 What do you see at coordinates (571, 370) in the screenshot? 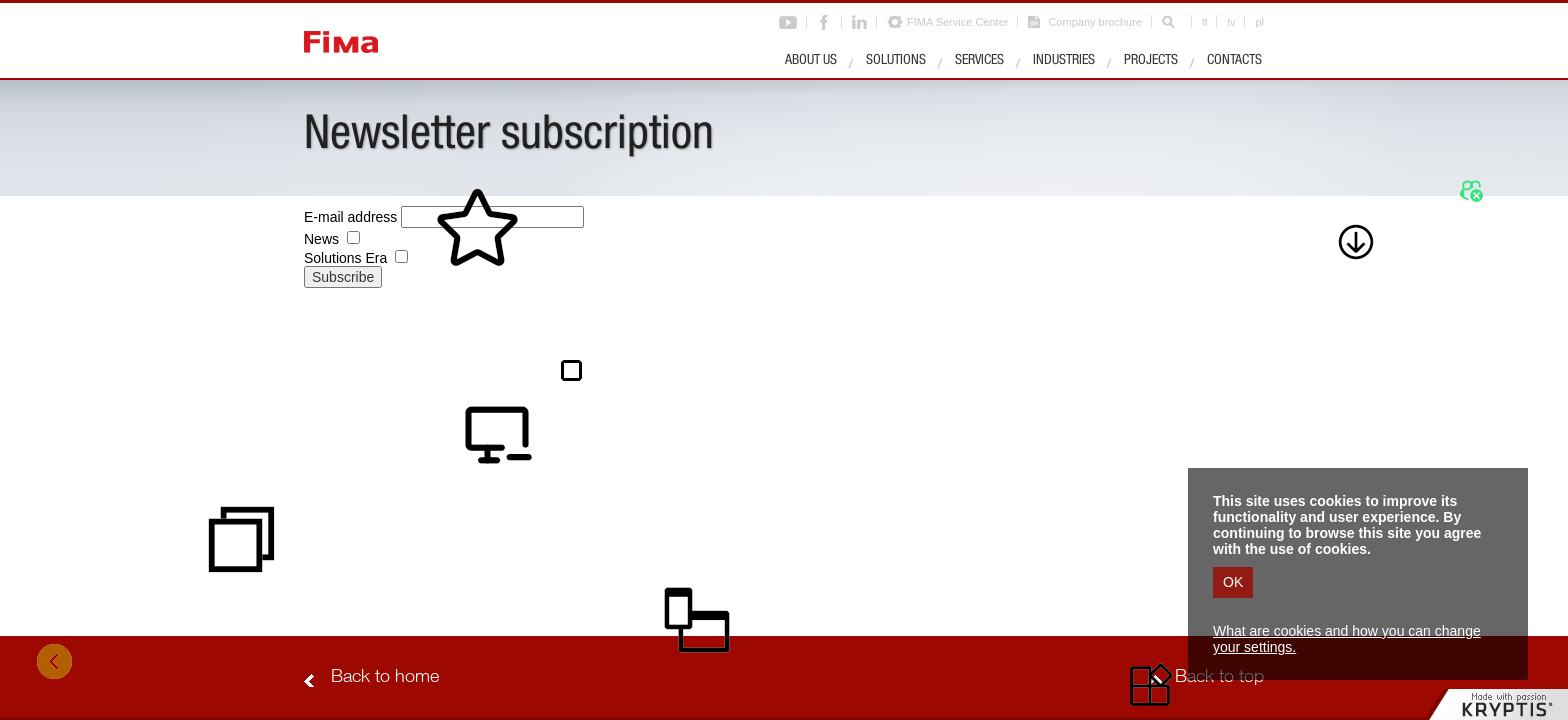
I see `select or crop a square area` at bounding box center [571, 370].